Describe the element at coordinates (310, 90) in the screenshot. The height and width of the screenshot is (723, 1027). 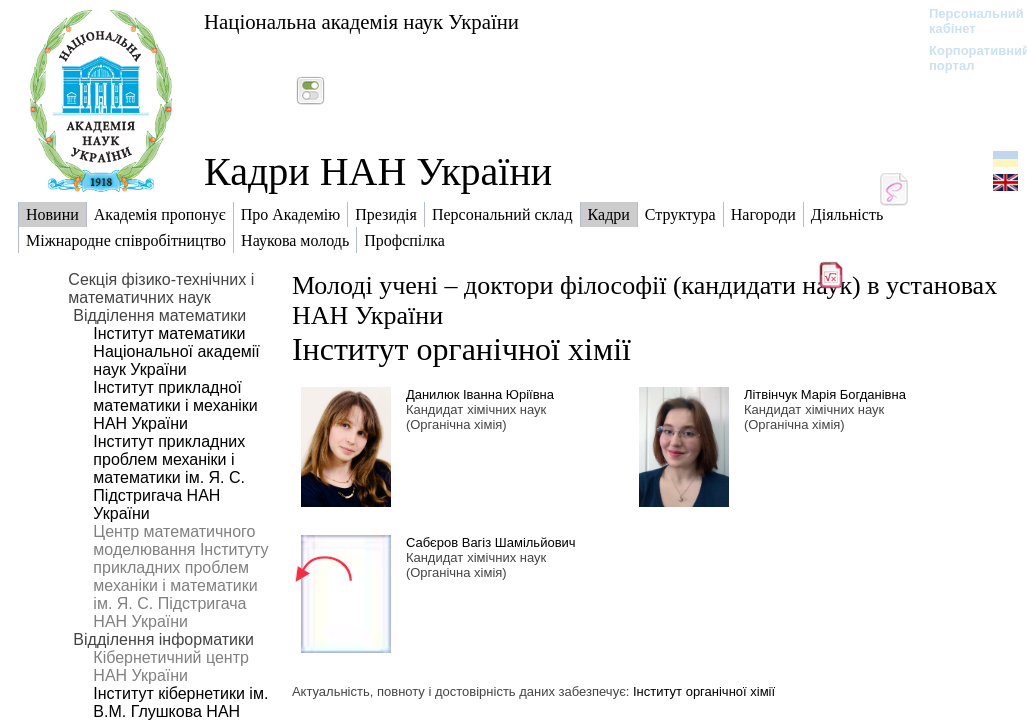
I see `open gnome tweaks to customize system settings` at that location.